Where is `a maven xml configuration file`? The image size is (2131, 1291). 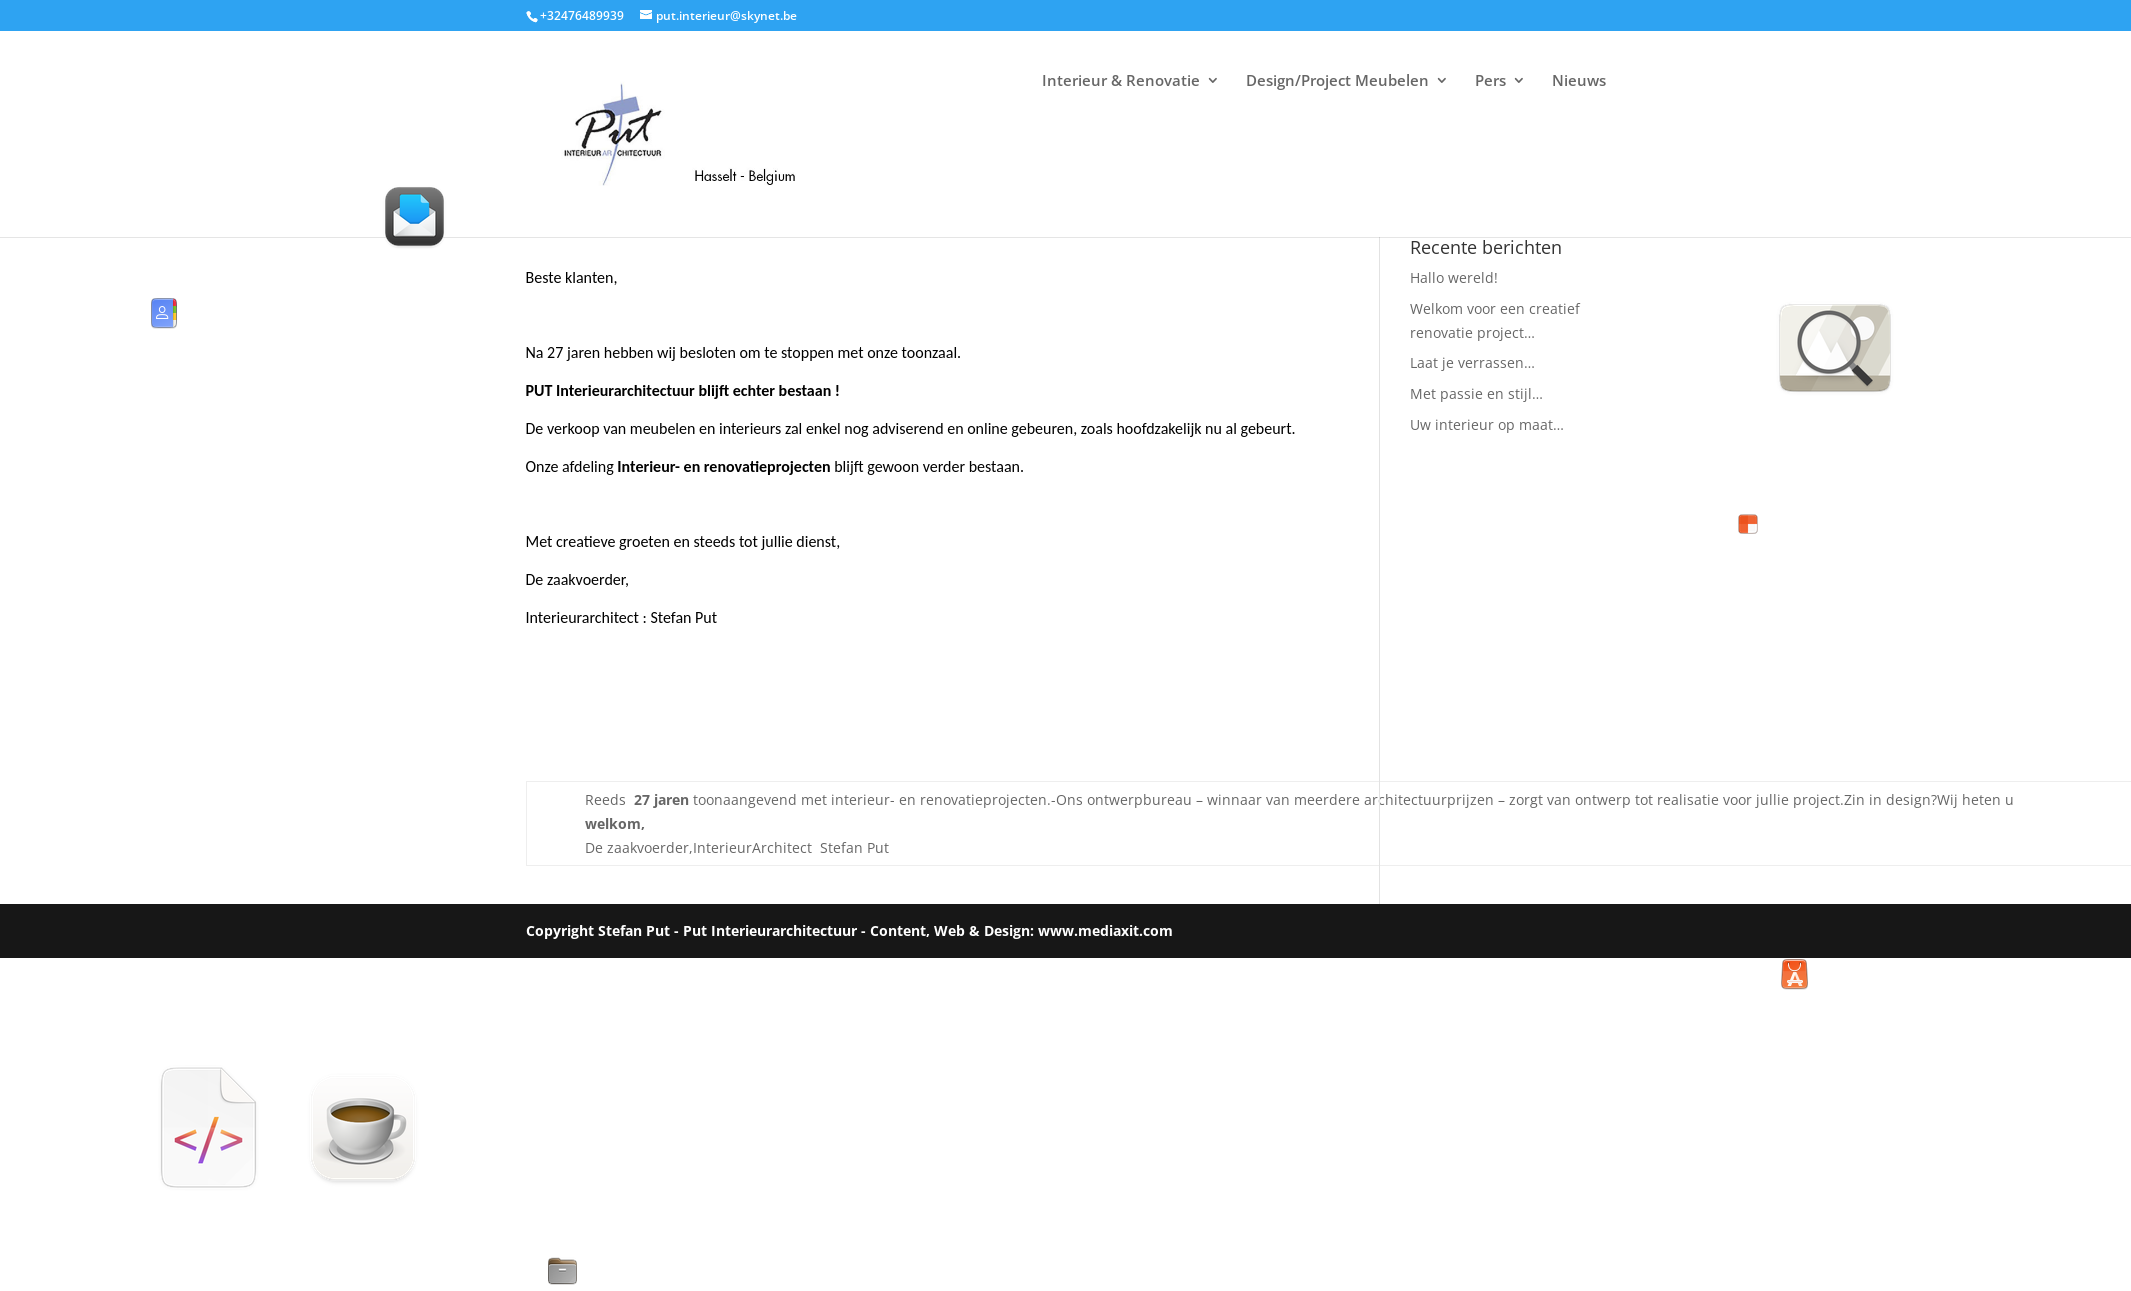
a maven xml configuration file is located at coordinates (208, 1127).